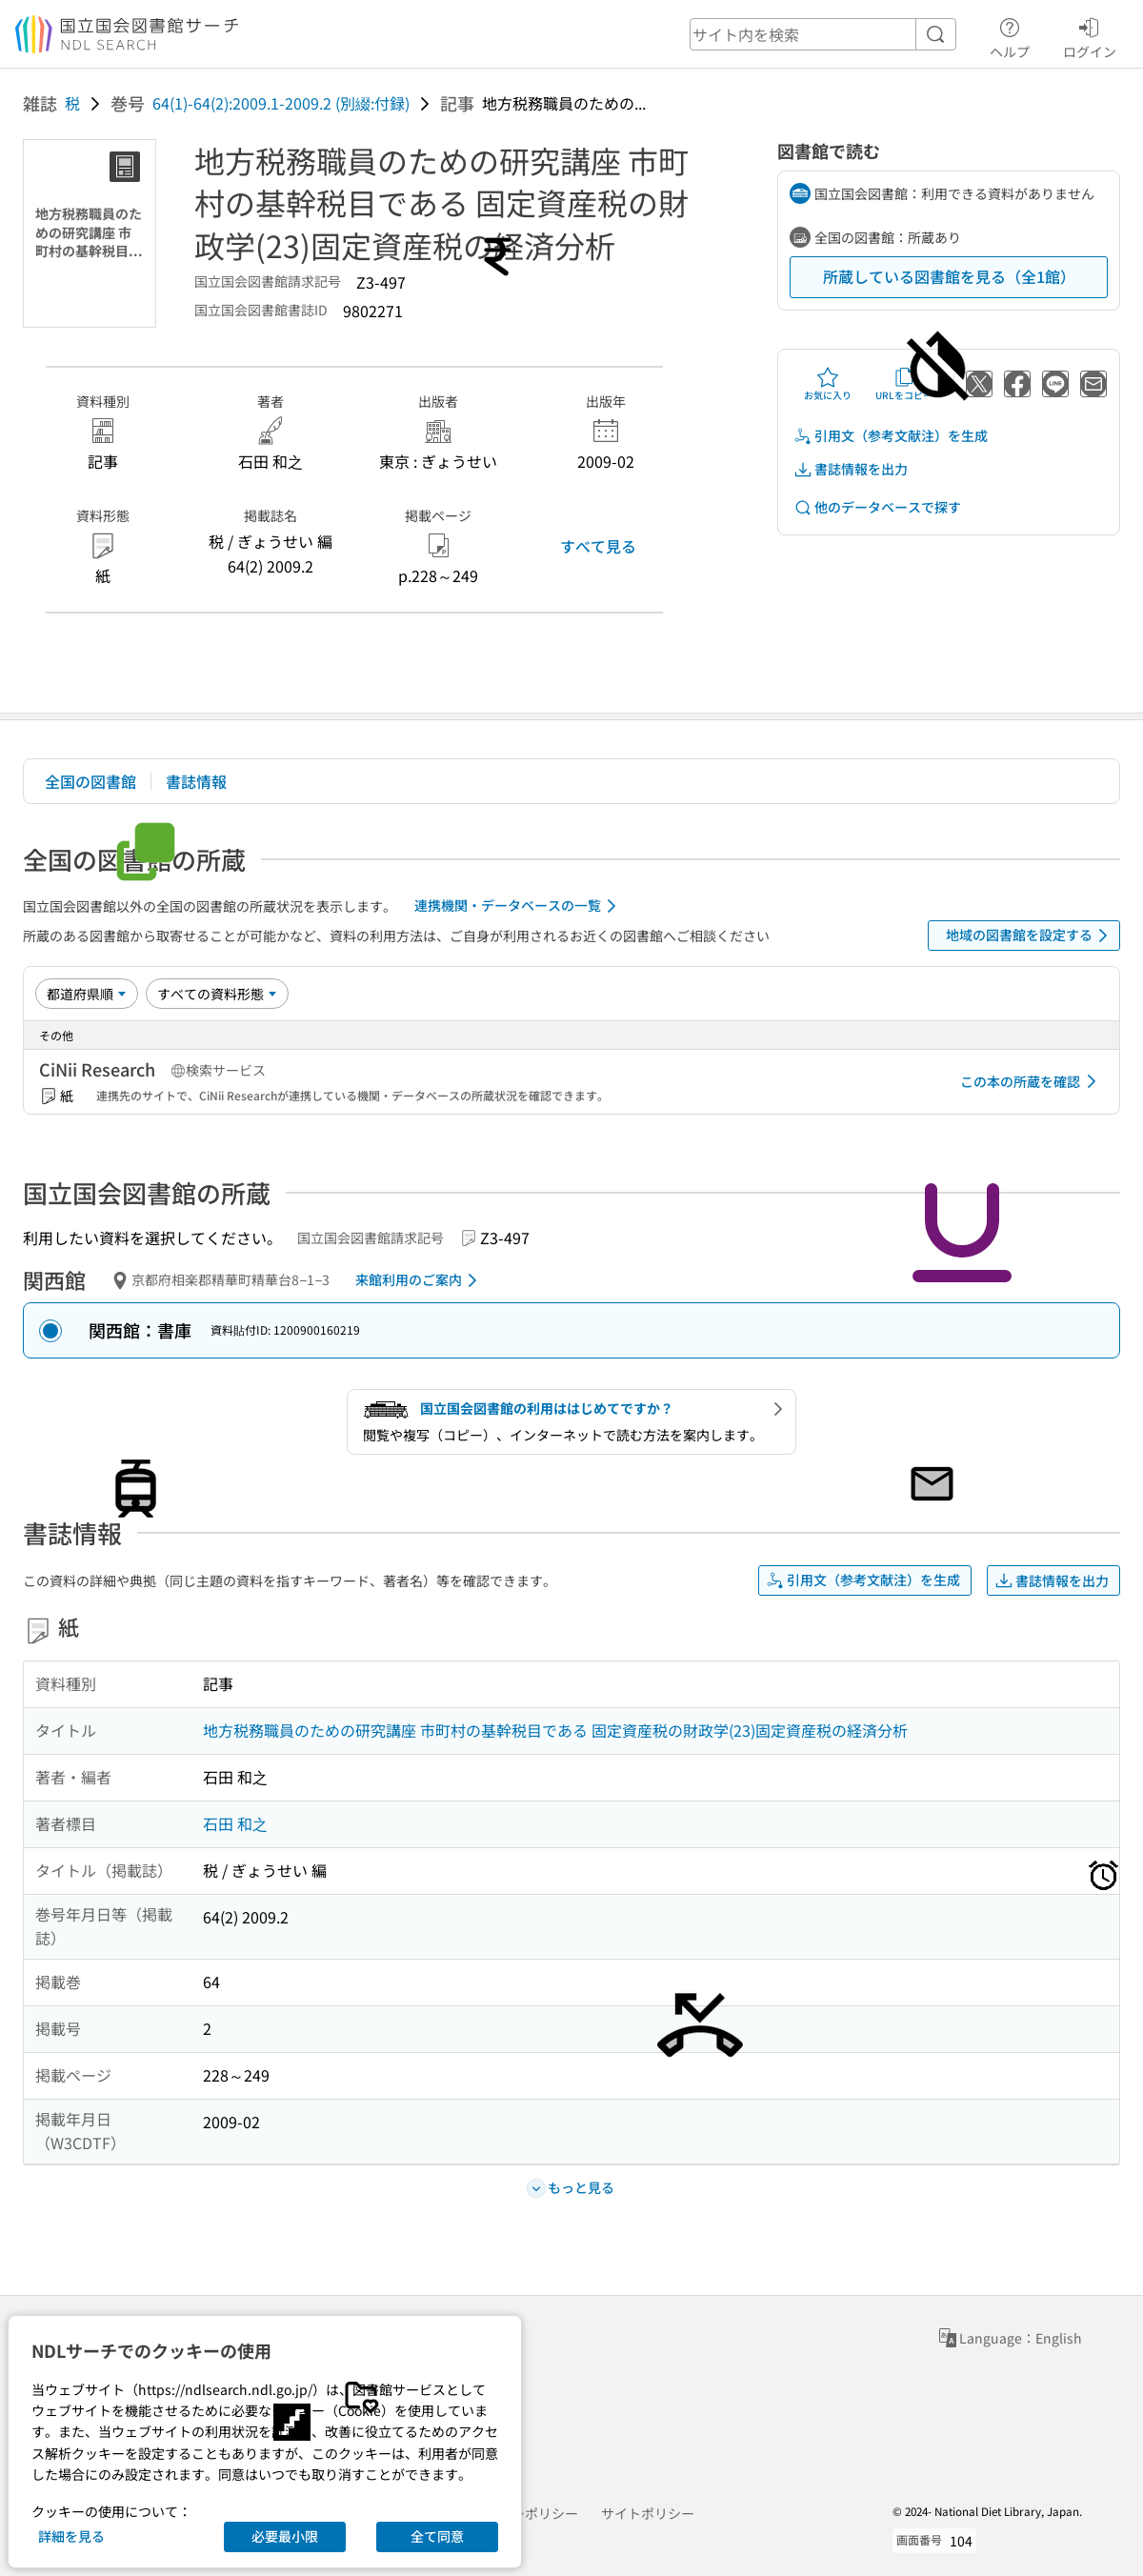 Image resolution: width=1143 pixels, height=2576 pixels. What do you see at coordinates (1103, 1875) in the screenshot?
I see `view or manage alarms` at bounding box center [1103, 1875].